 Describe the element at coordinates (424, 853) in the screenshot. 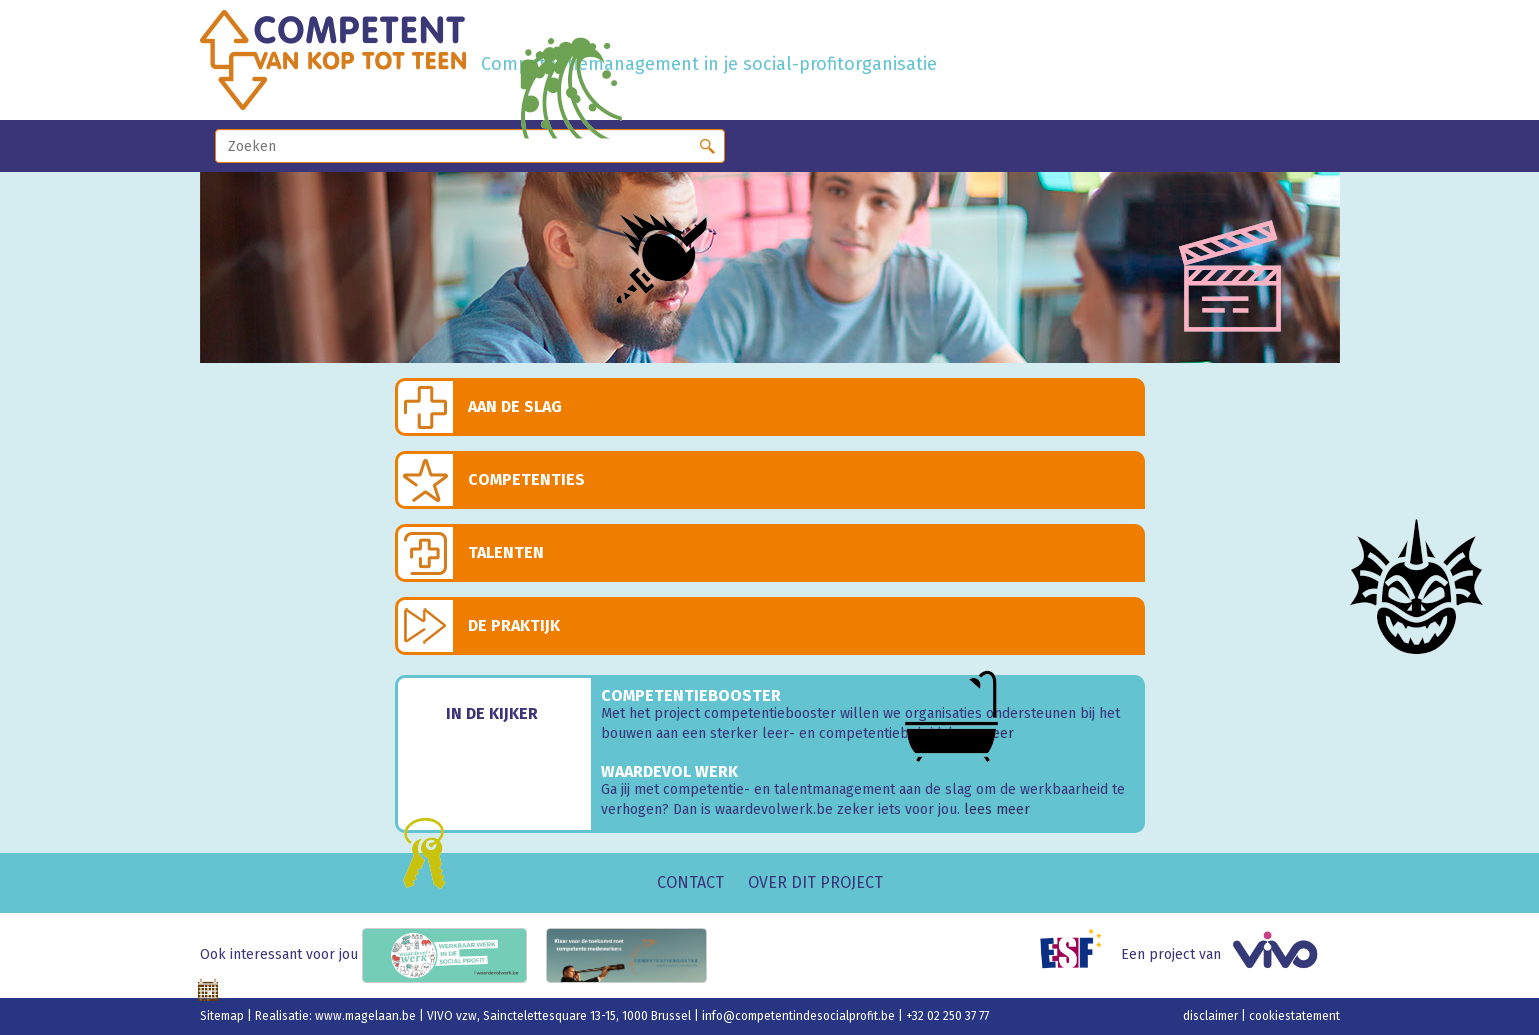

I see `access property or home management settings` at that location.